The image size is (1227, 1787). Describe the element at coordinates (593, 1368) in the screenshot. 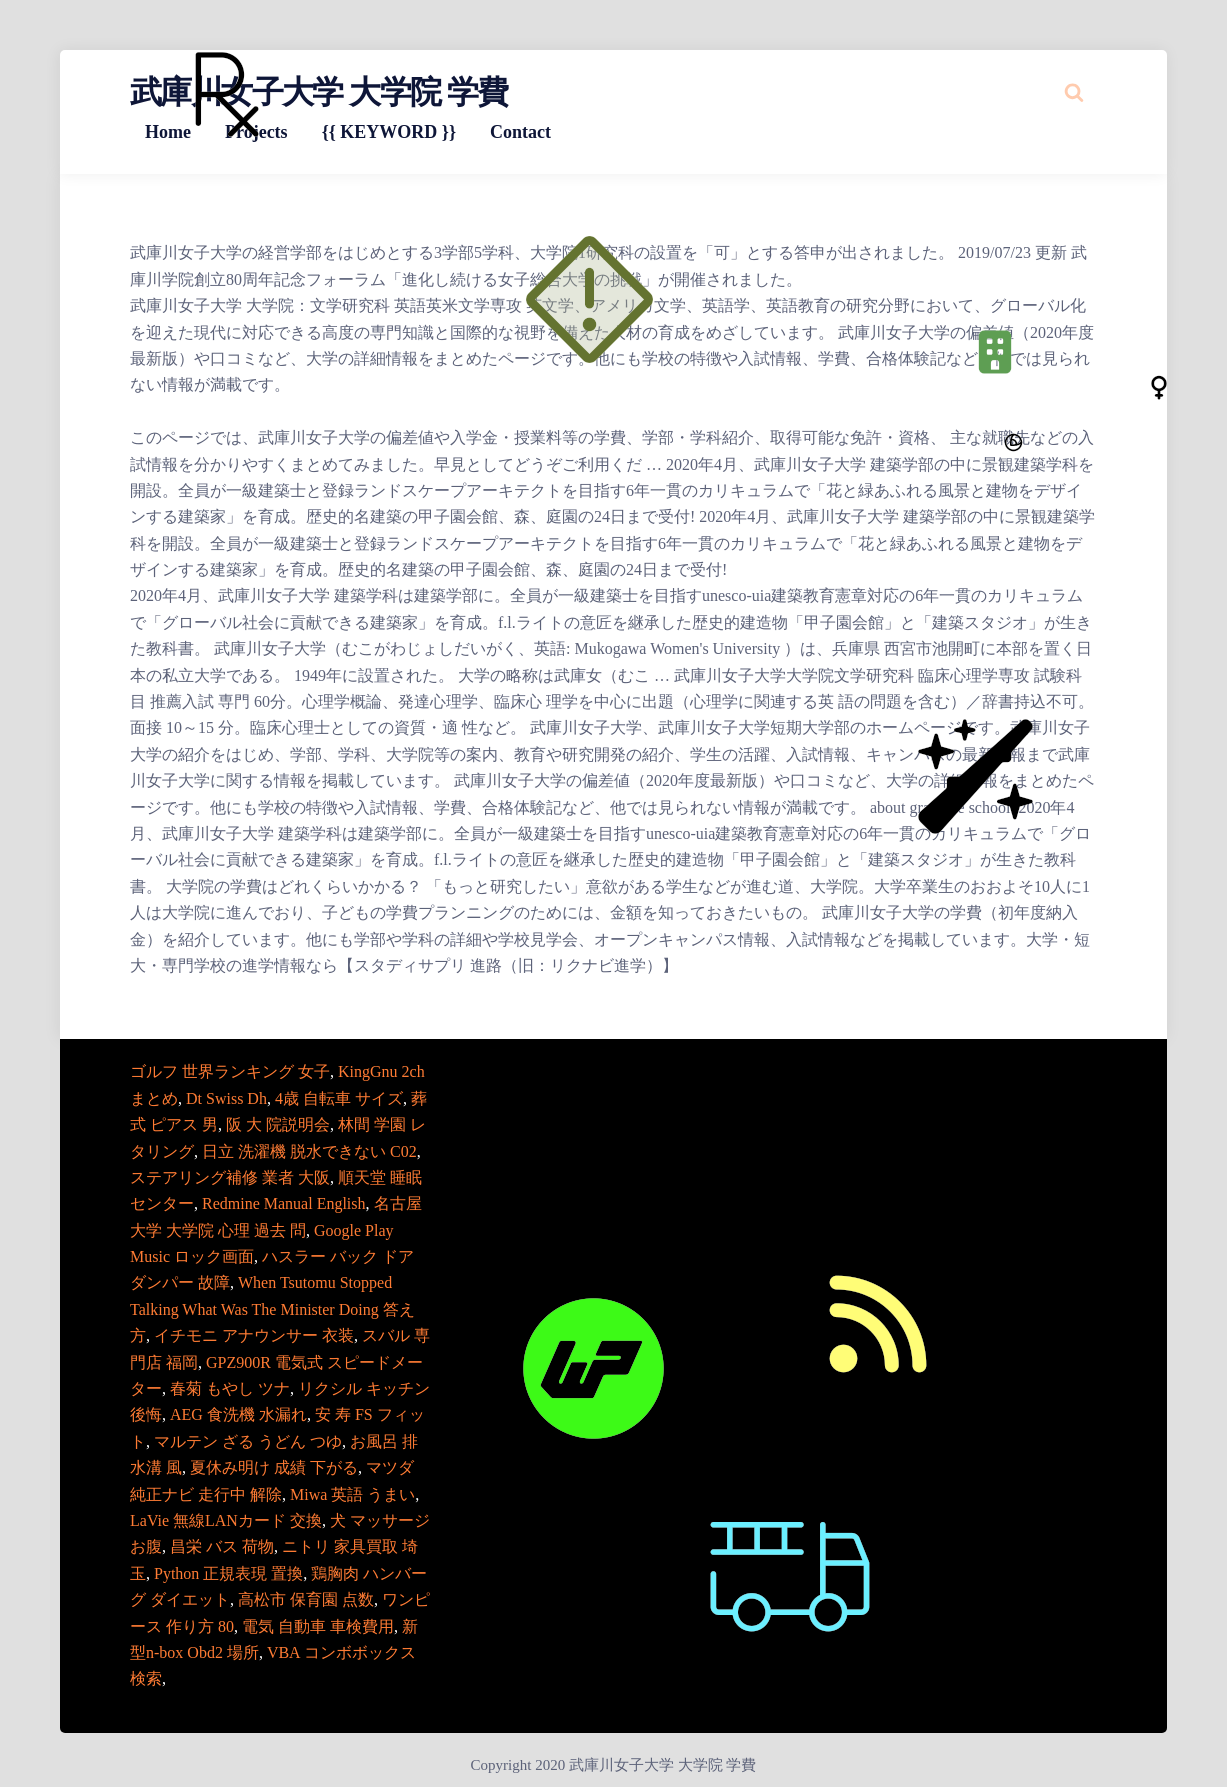

I see `rendact brand logo` at that location.